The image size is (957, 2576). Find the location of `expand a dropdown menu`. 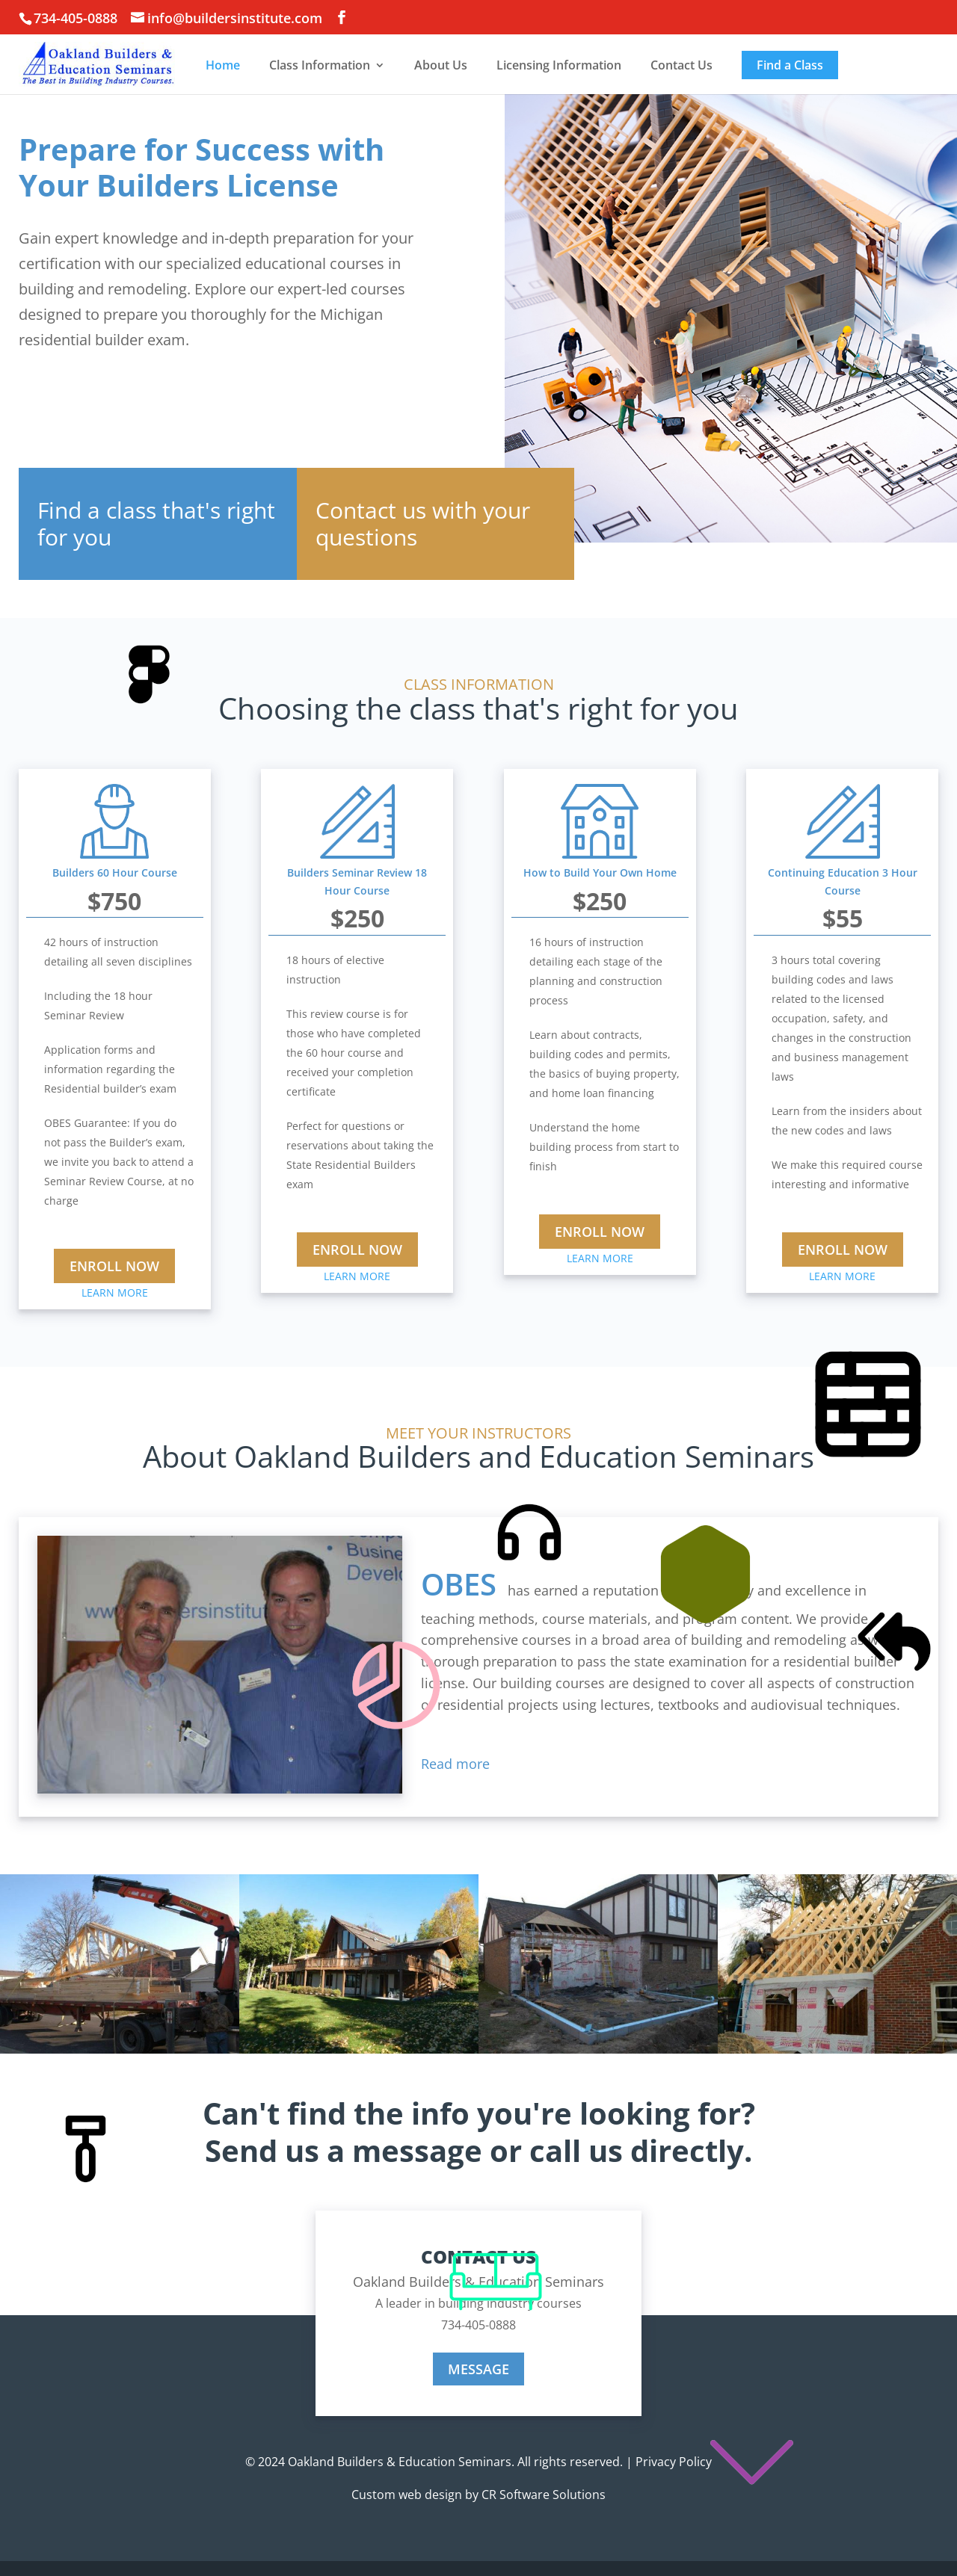

expand a dropdown menu is located at coordinates (751, 2458).